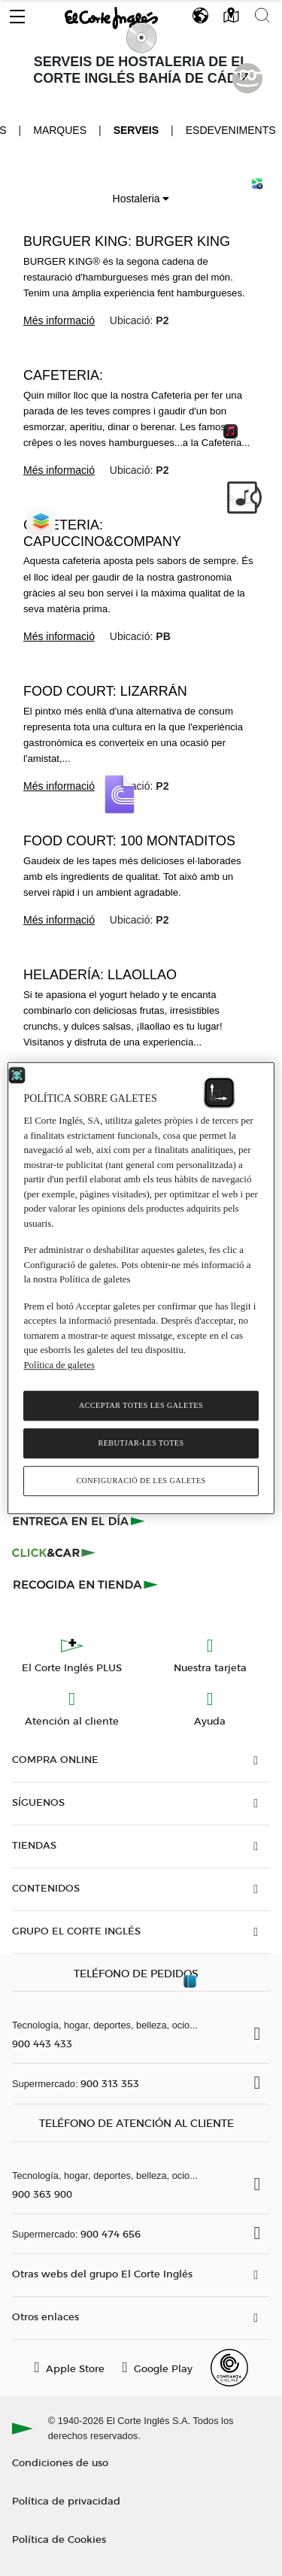  What do you see at coordinates (243, 497) in the screenshot?
I see `open elisa music player` at bounding box center [243, 497].